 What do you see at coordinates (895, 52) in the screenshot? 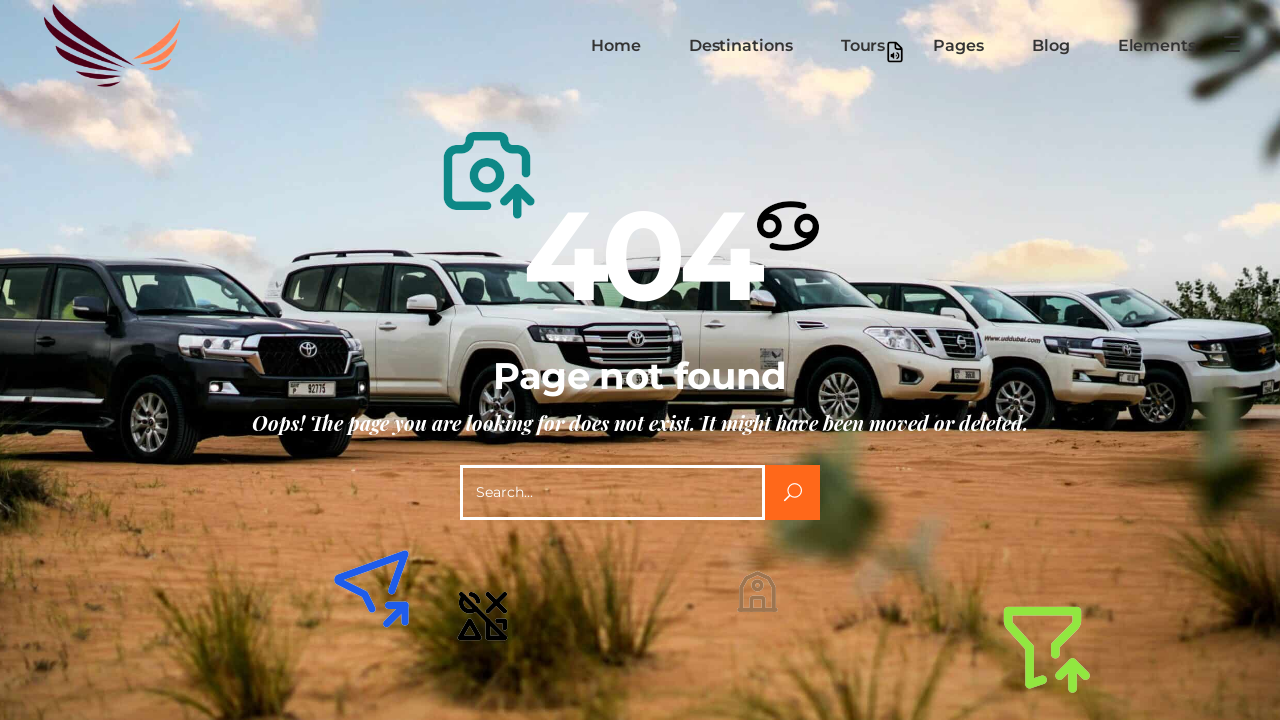
I see `open an audio file` at bounding box center [895, 52].